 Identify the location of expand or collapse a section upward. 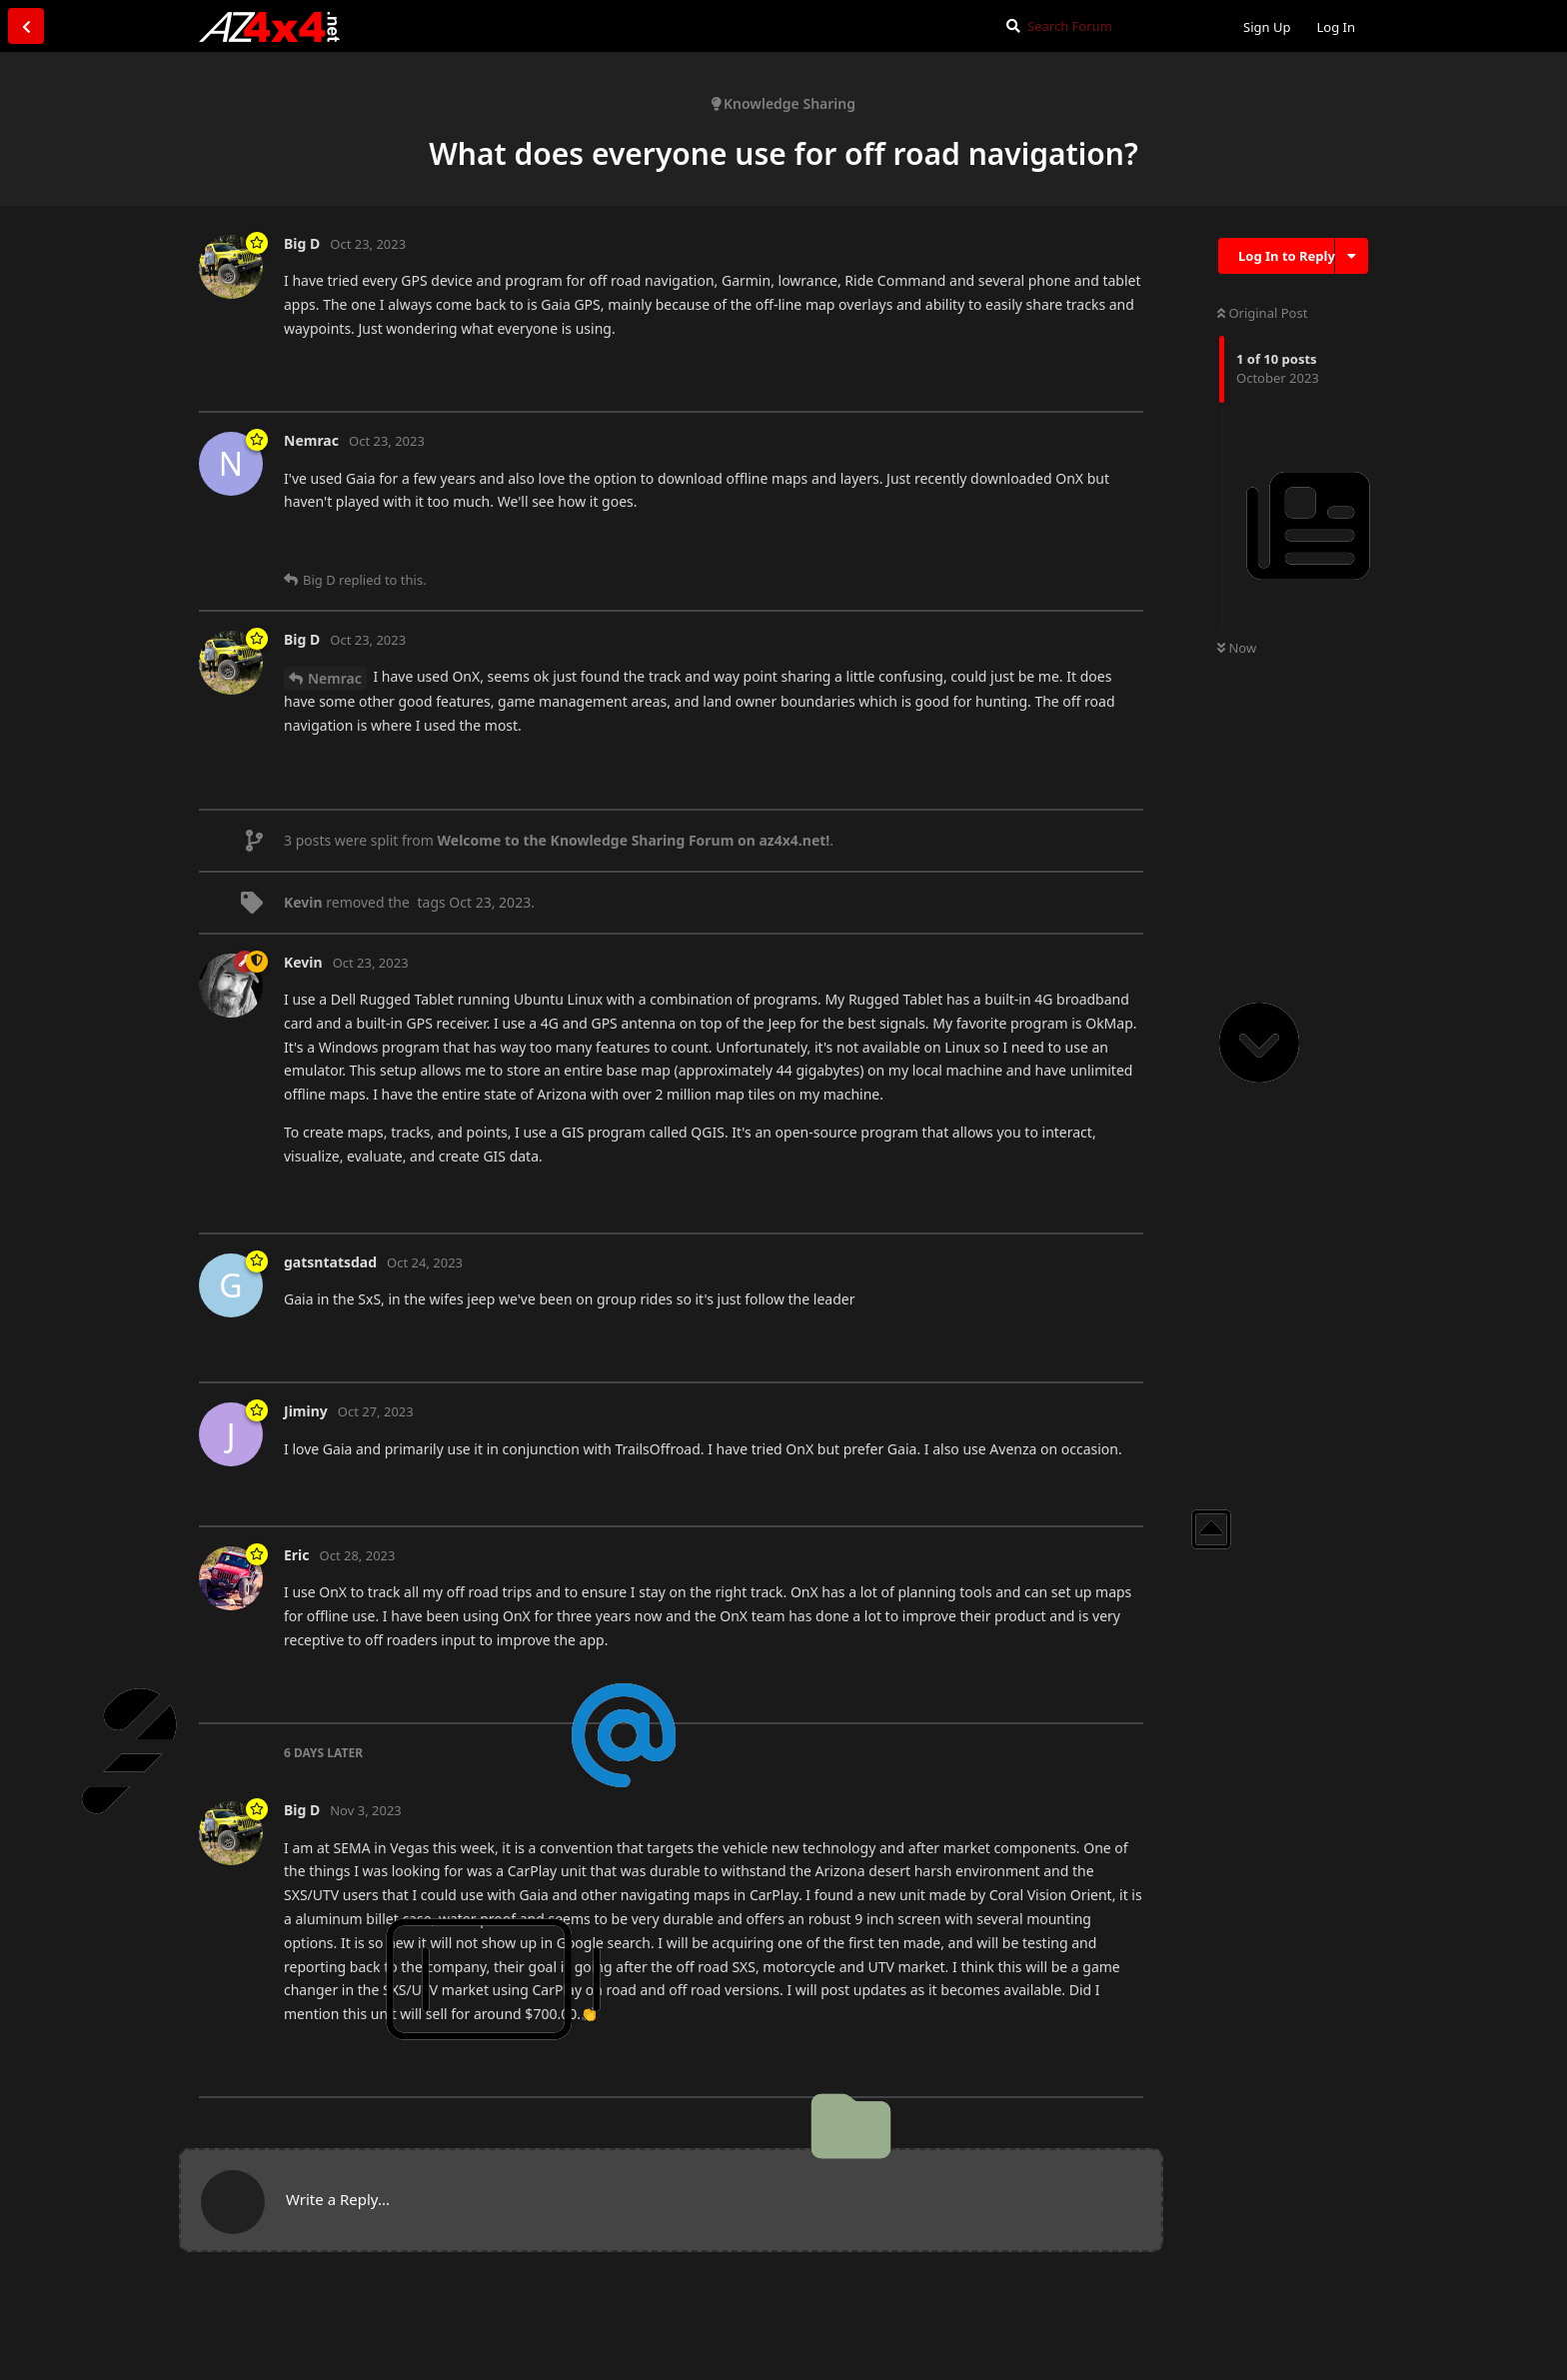
(1211, 1529).